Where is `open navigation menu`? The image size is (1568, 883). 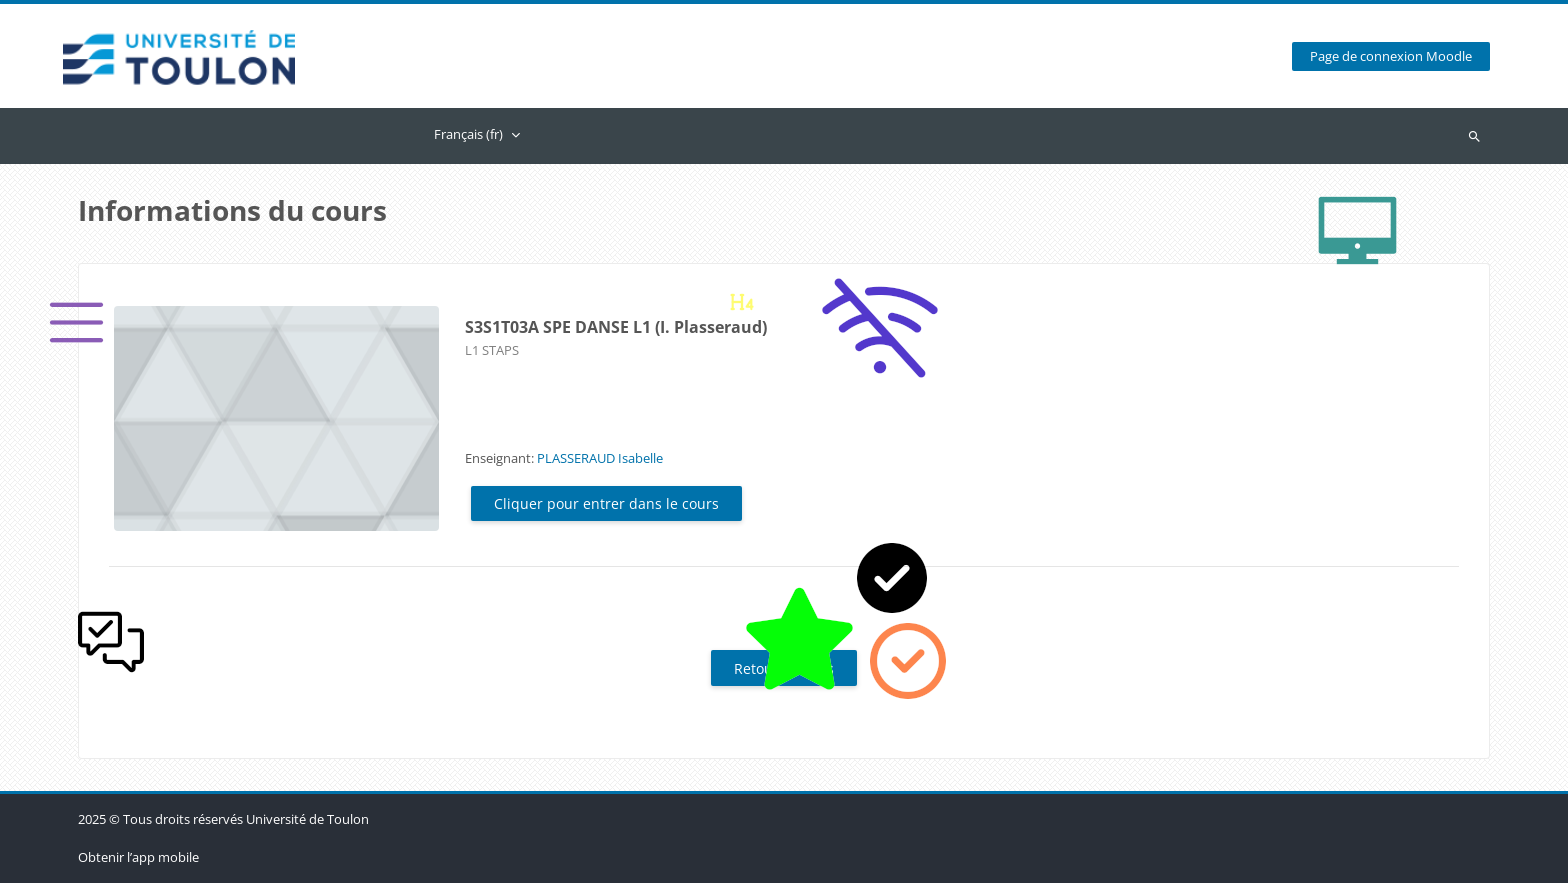
open navigation menu is located at coordinates (76, 322).